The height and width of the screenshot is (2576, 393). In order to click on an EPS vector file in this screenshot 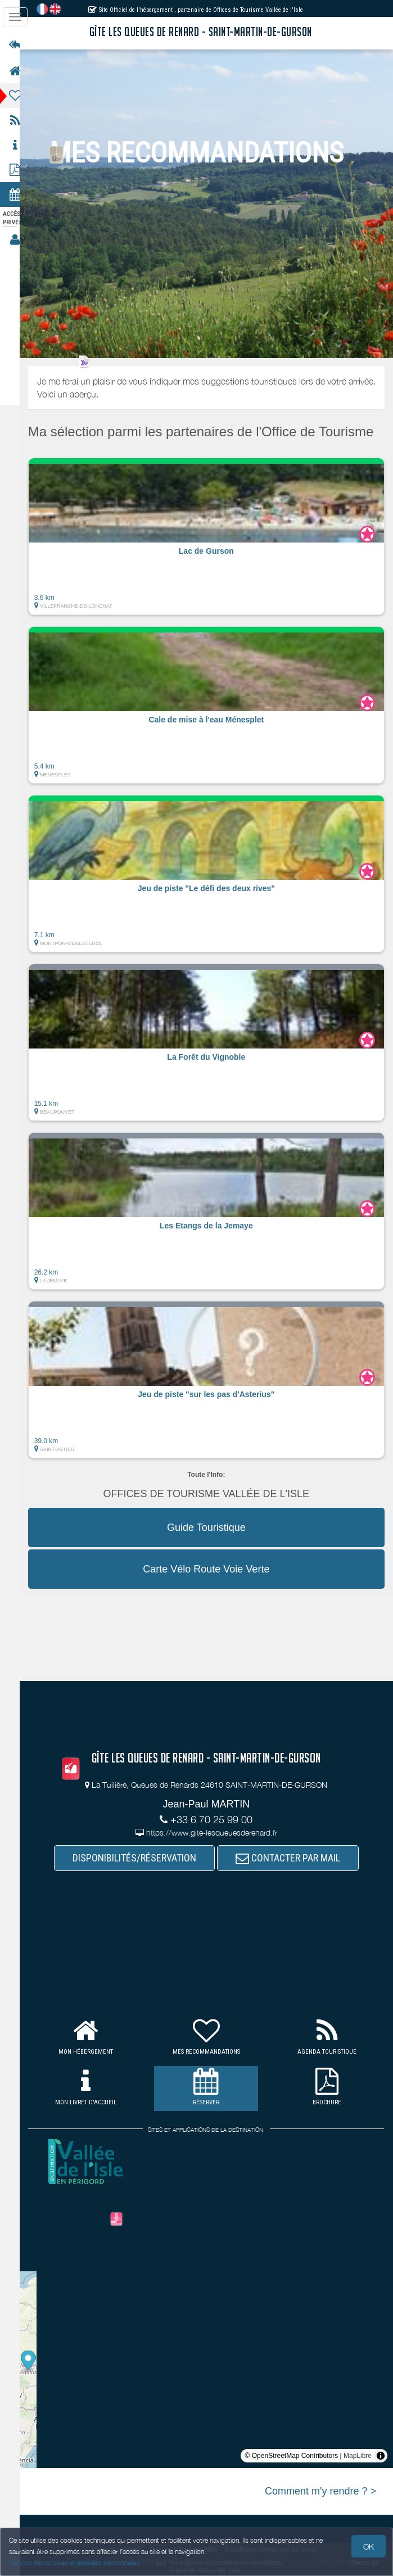, I will do `click(71, 1769)`.